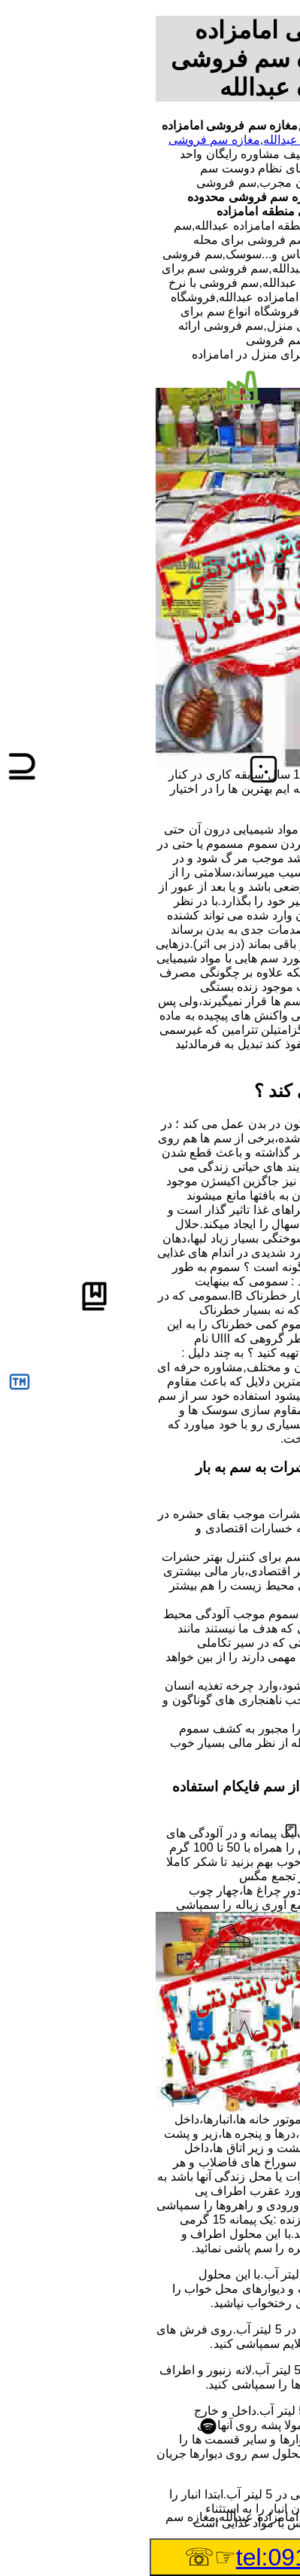 This screenshot has width=300, height=2576. Describe the element at coordinates (263, 769) in the screenshot. I see `roll dice or generate random number` at that location.